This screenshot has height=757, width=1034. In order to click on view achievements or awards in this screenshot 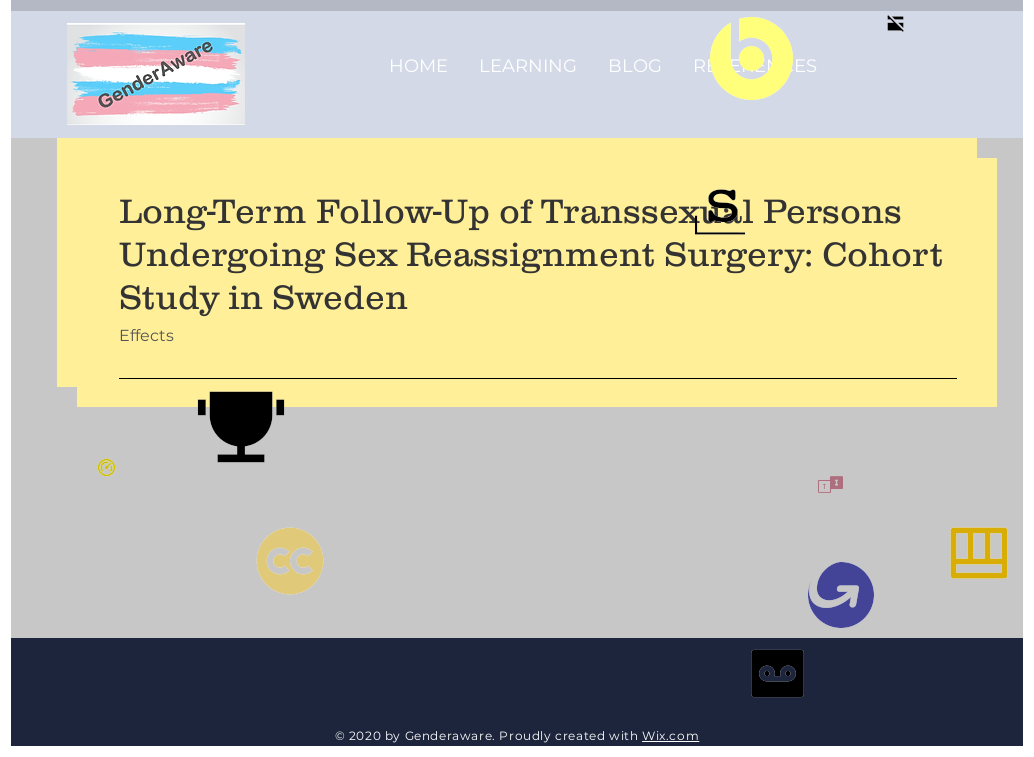, I will do `click(241, 427)`.